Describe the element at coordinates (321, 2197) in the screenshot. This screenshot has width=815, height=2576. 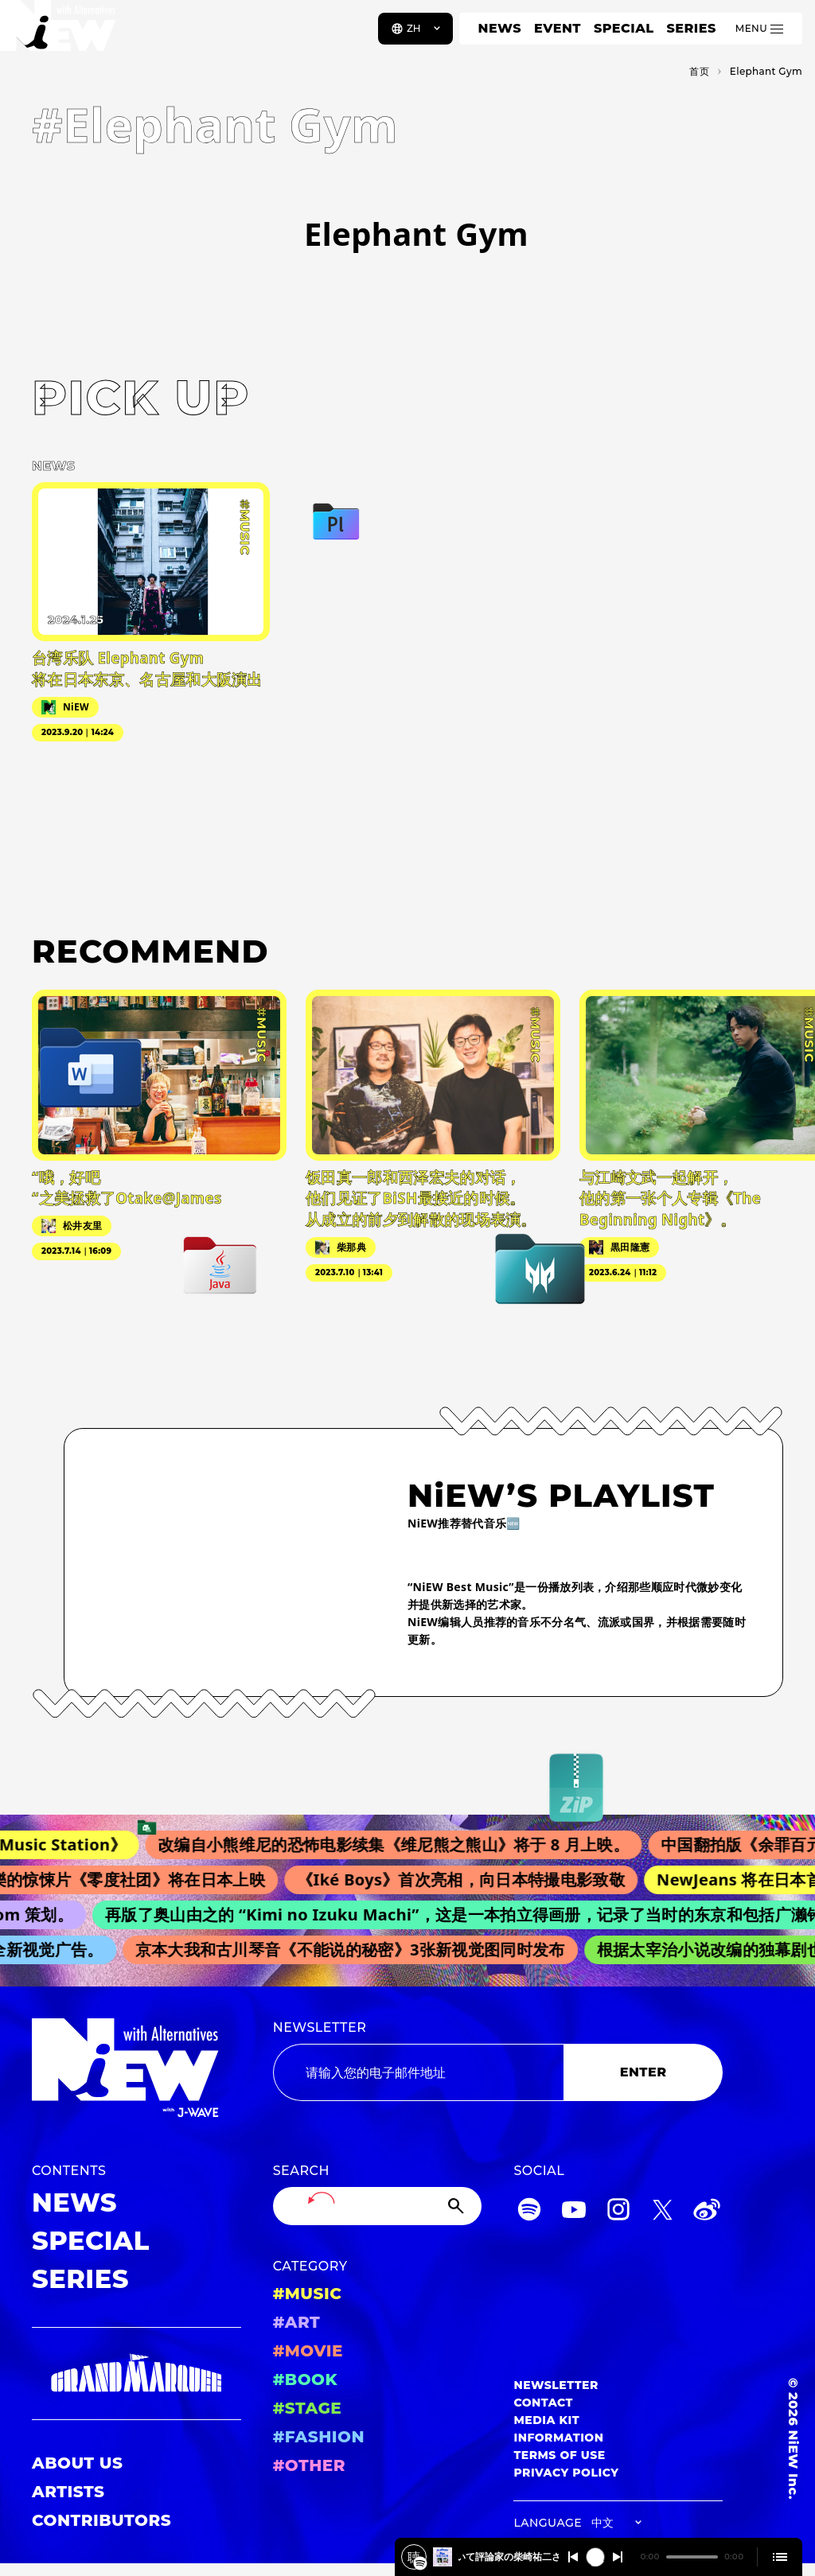
I see `undo the last action` at that location.